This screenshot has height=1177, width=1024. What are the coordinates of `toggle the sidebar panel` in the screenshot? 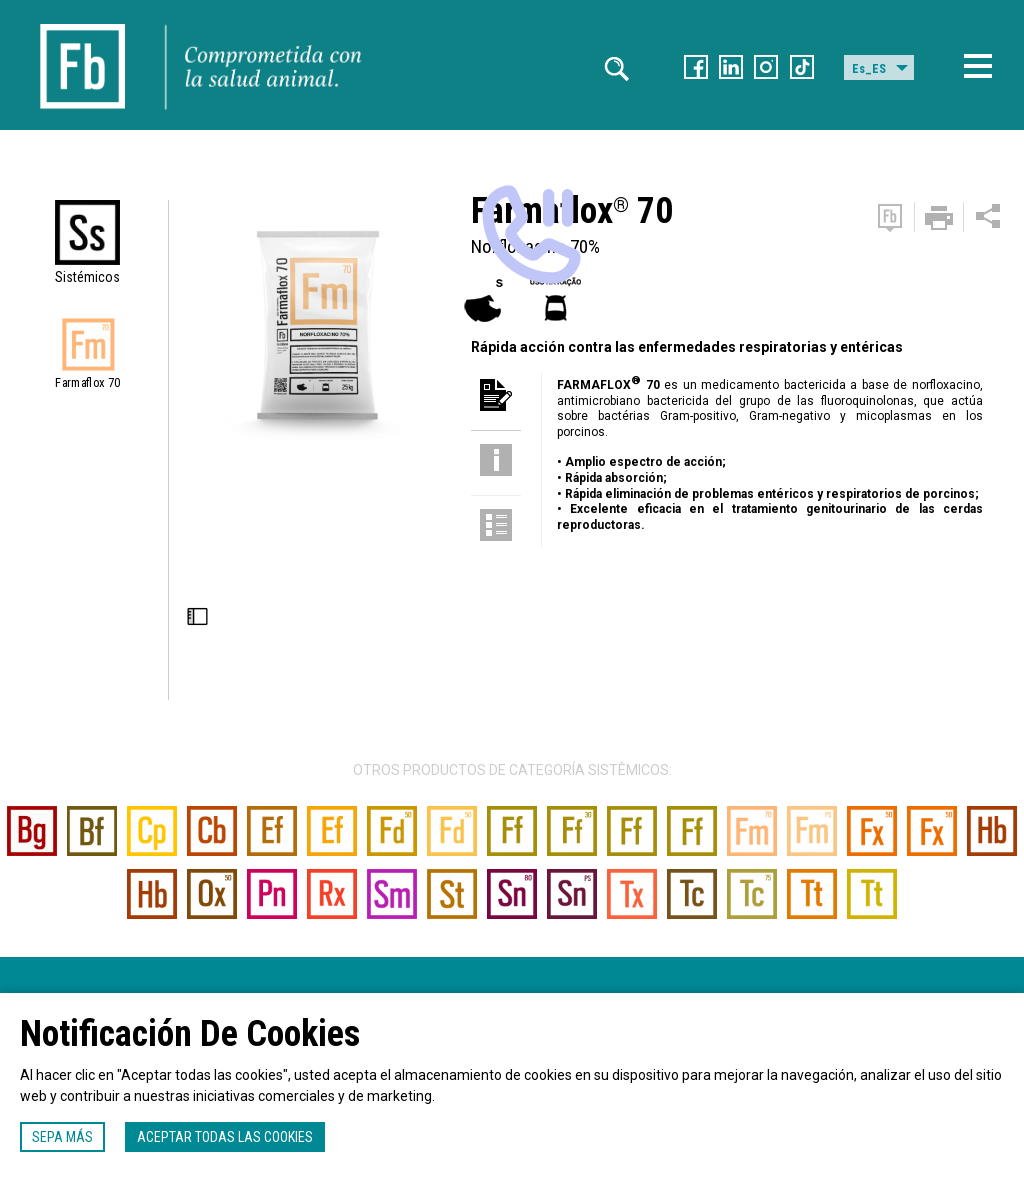 It's located at (197, 616).